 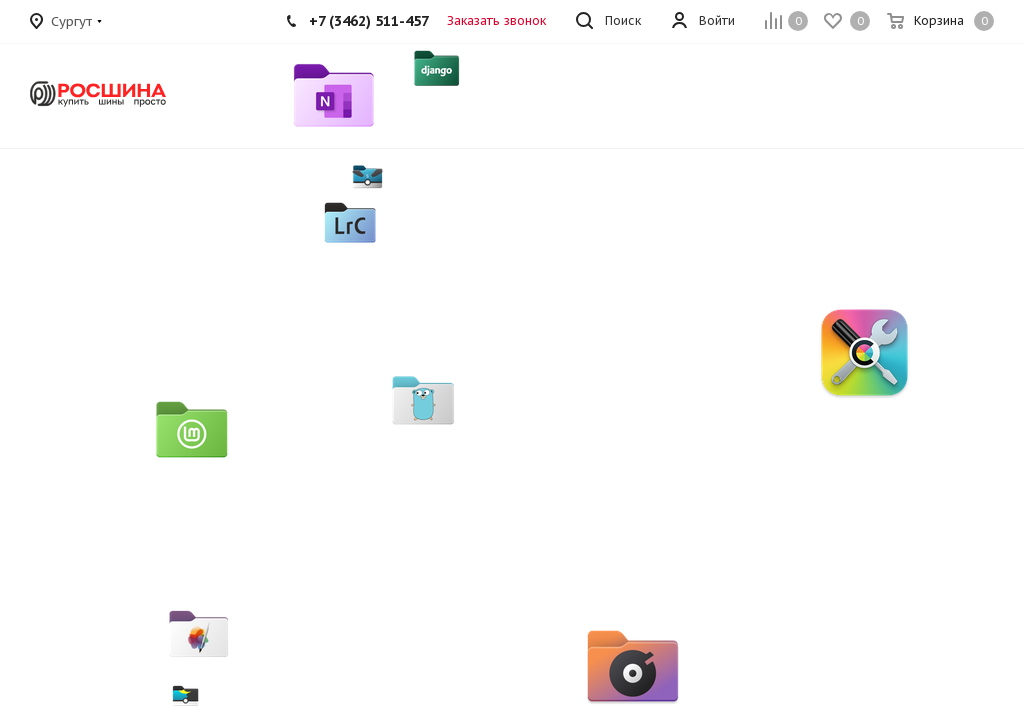 What do you see at coordinates (333, 97) in the screenshot?
I see `open folder containing Microsoft OneNote files` at bounding box center [333, 97].